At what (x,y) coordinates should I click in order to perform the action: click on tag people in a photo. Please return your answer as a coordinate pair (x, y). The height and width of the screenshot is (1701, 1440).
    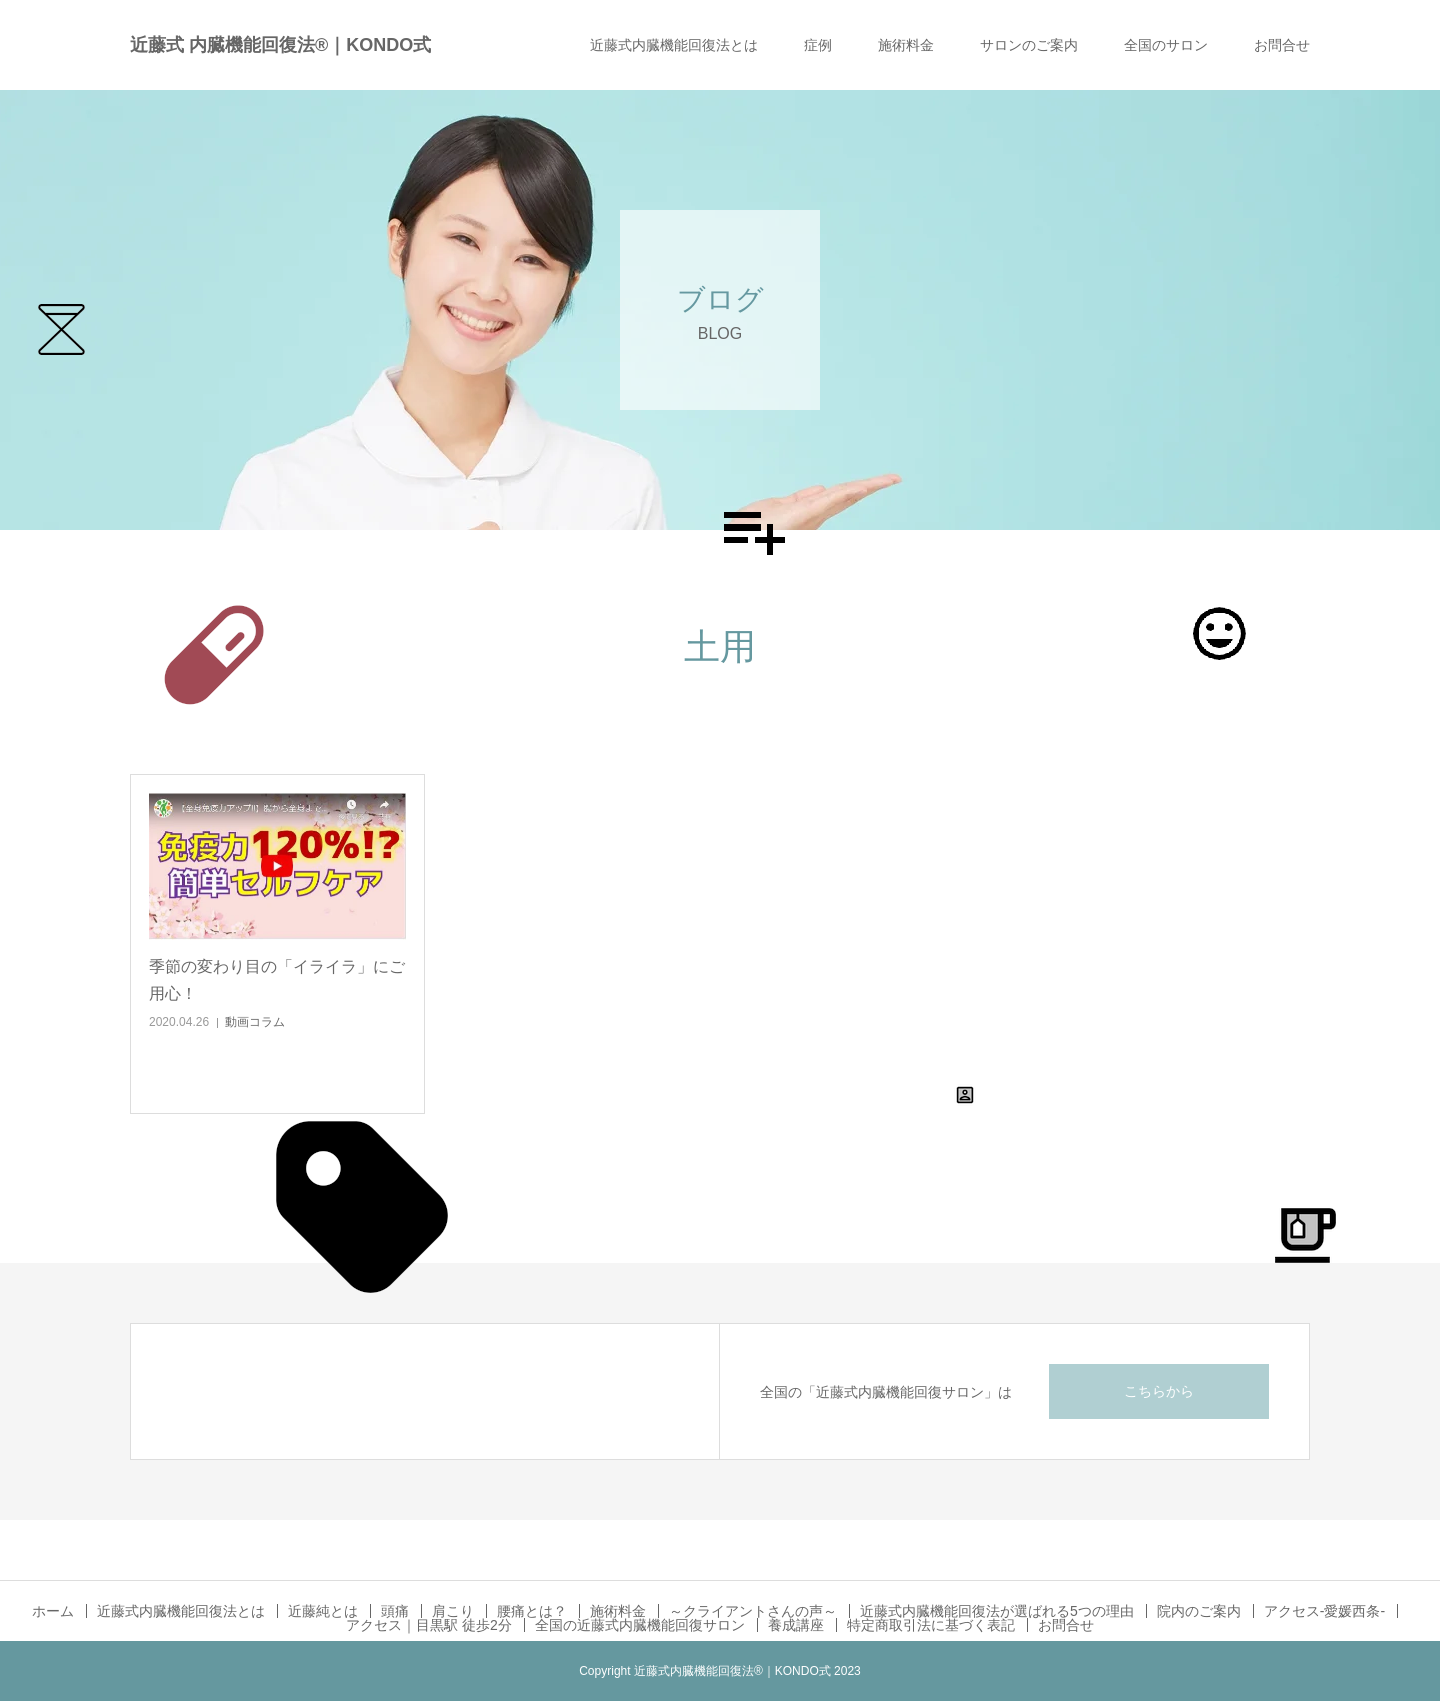
    Looking at the image, I should click on (1219, 633).